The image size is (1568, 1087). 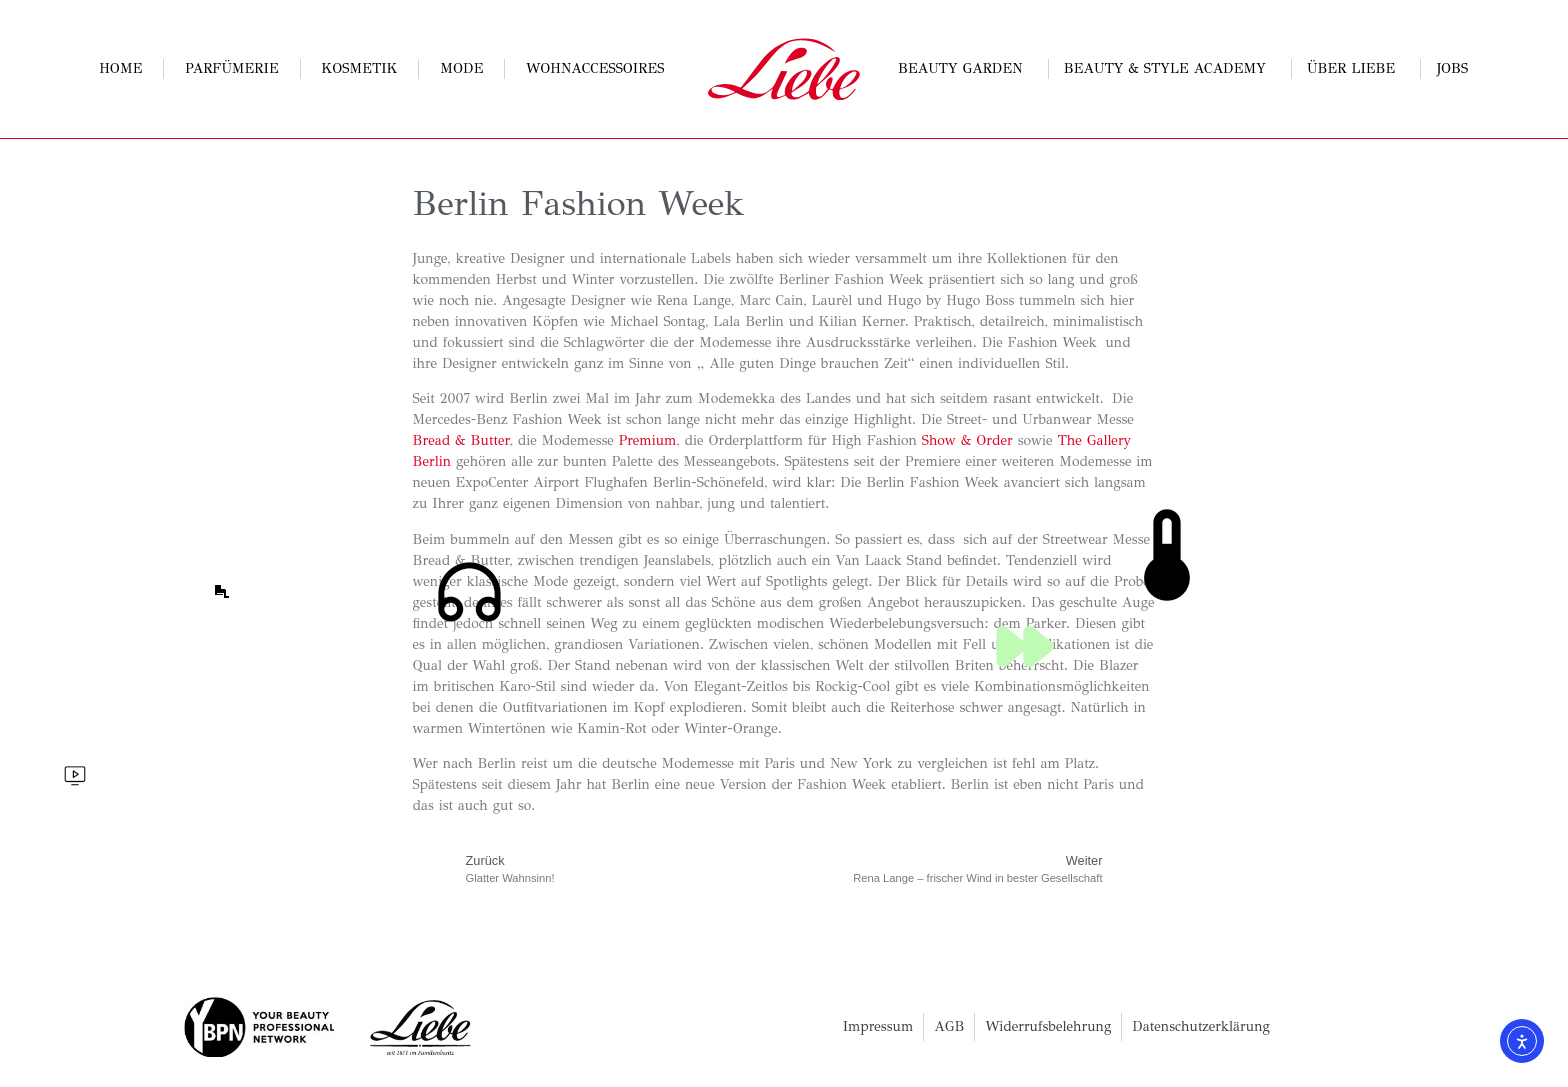 What do you see at coordinates (469, 593) in the screenshot?
I see `access audio or music settings` at bounding box center [469, 593].